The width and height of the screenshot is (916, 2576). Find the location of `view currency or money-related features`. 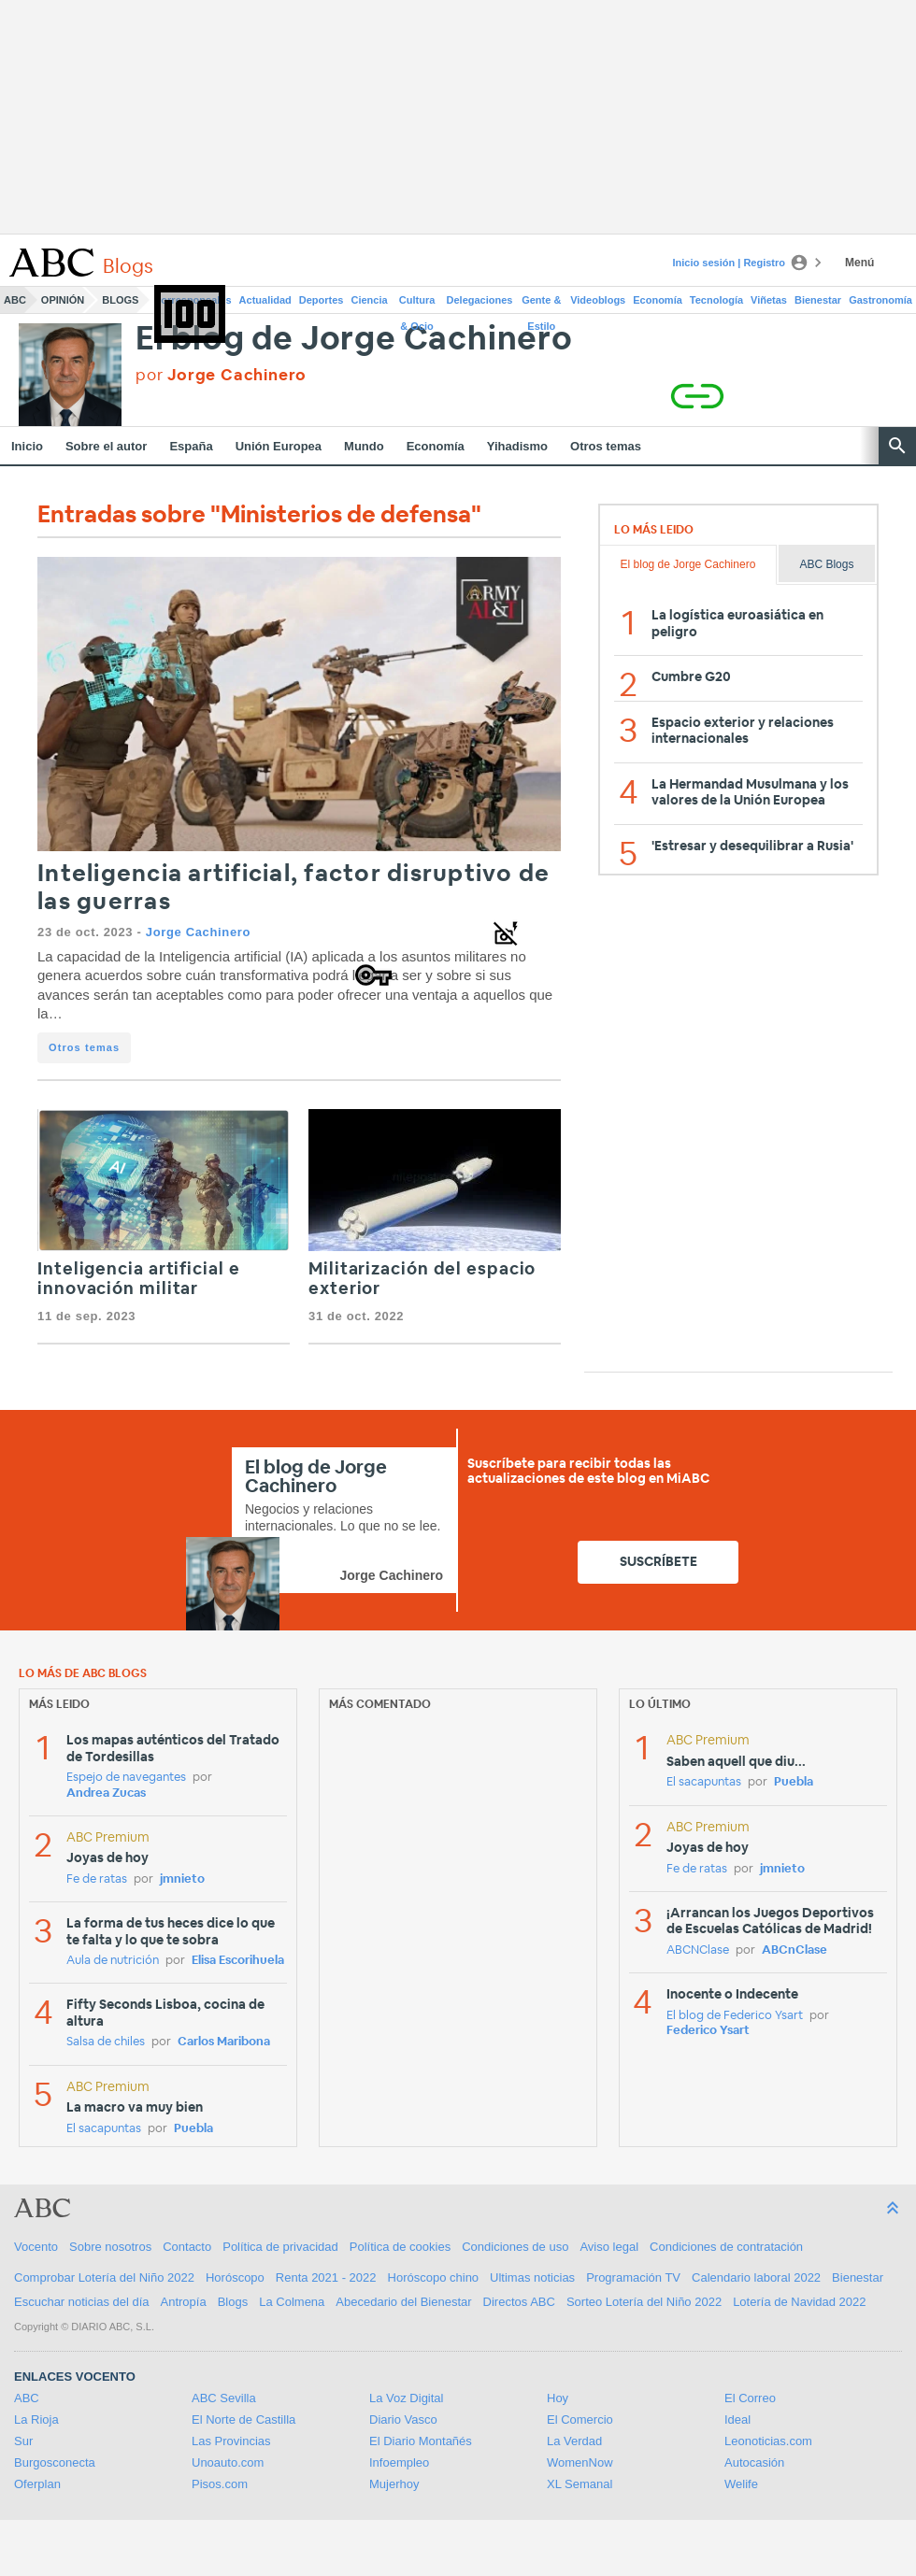

view currency or money-related features is located at coordinates (190, 314).